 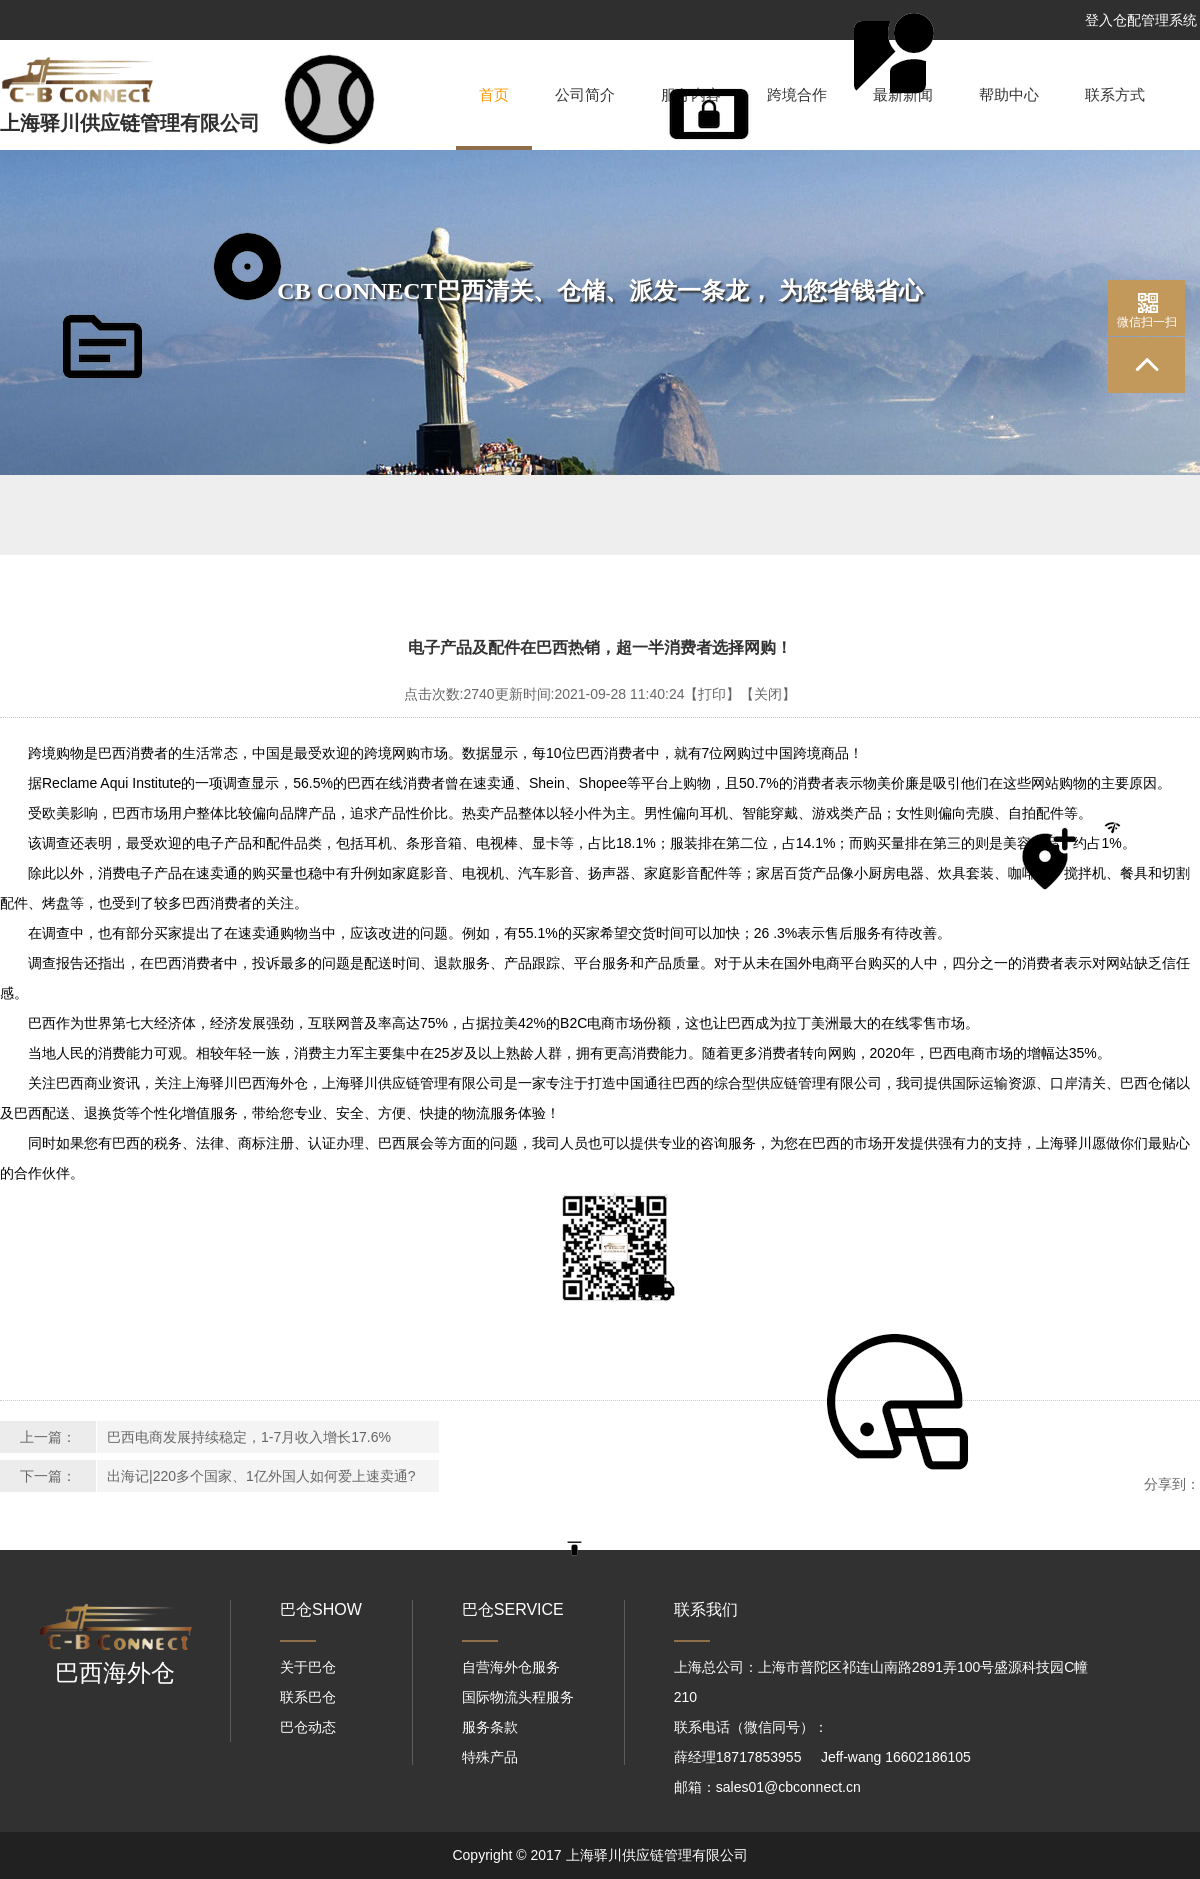 I want to click on align selected element to top, so click(x=574, y=1548).